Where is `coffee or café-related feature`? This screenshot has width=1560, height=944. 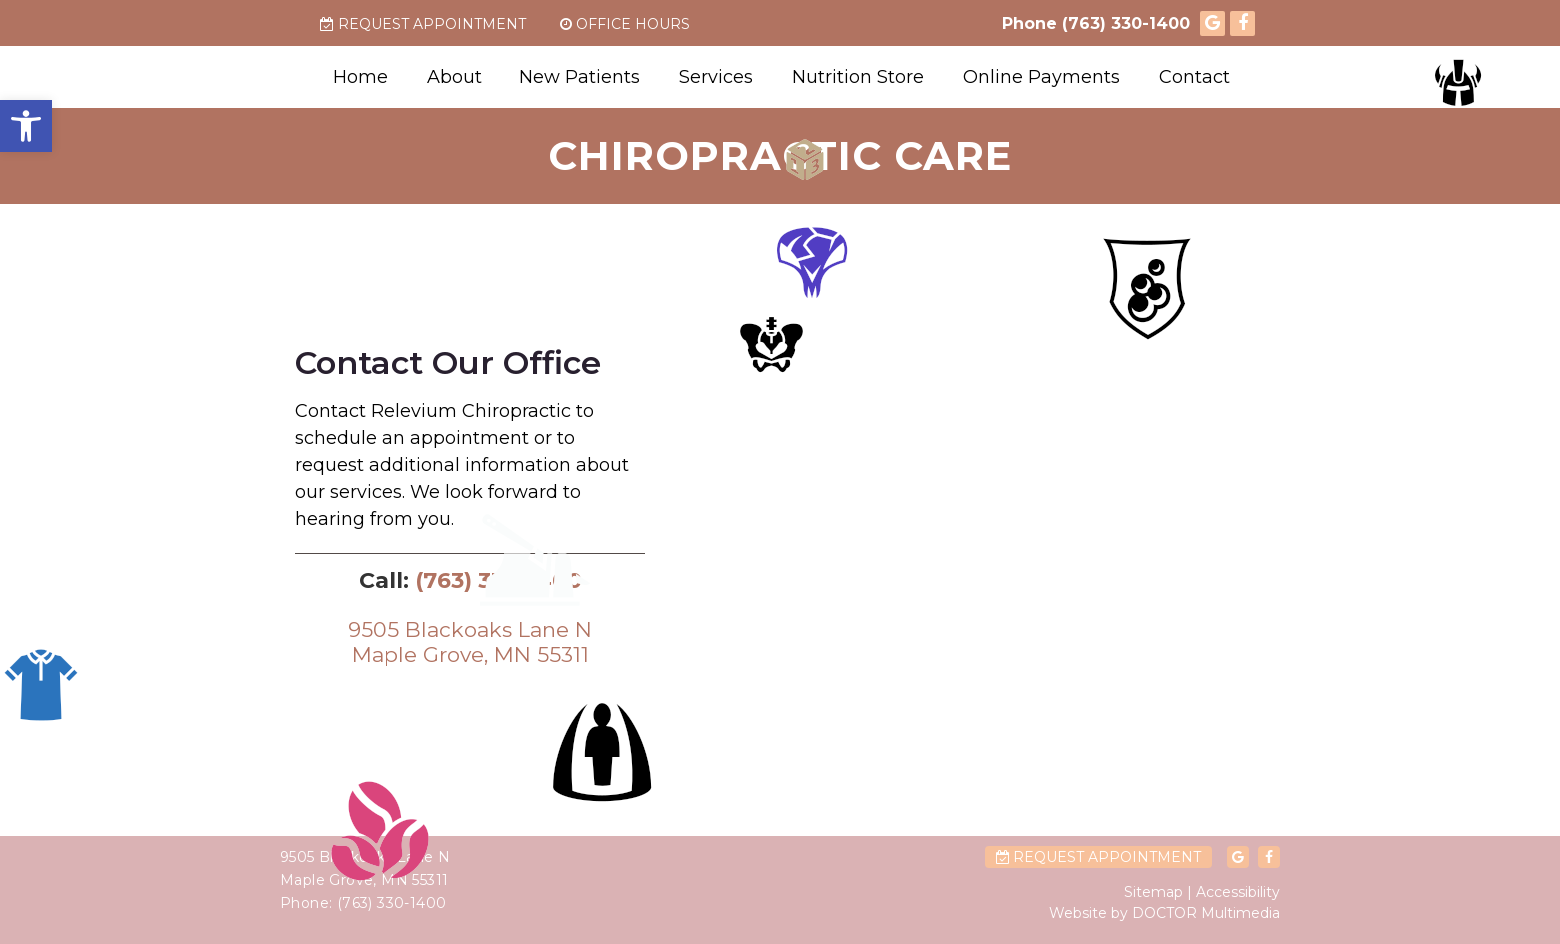
coffee or café-related feature is located at coordinates (380, 830).